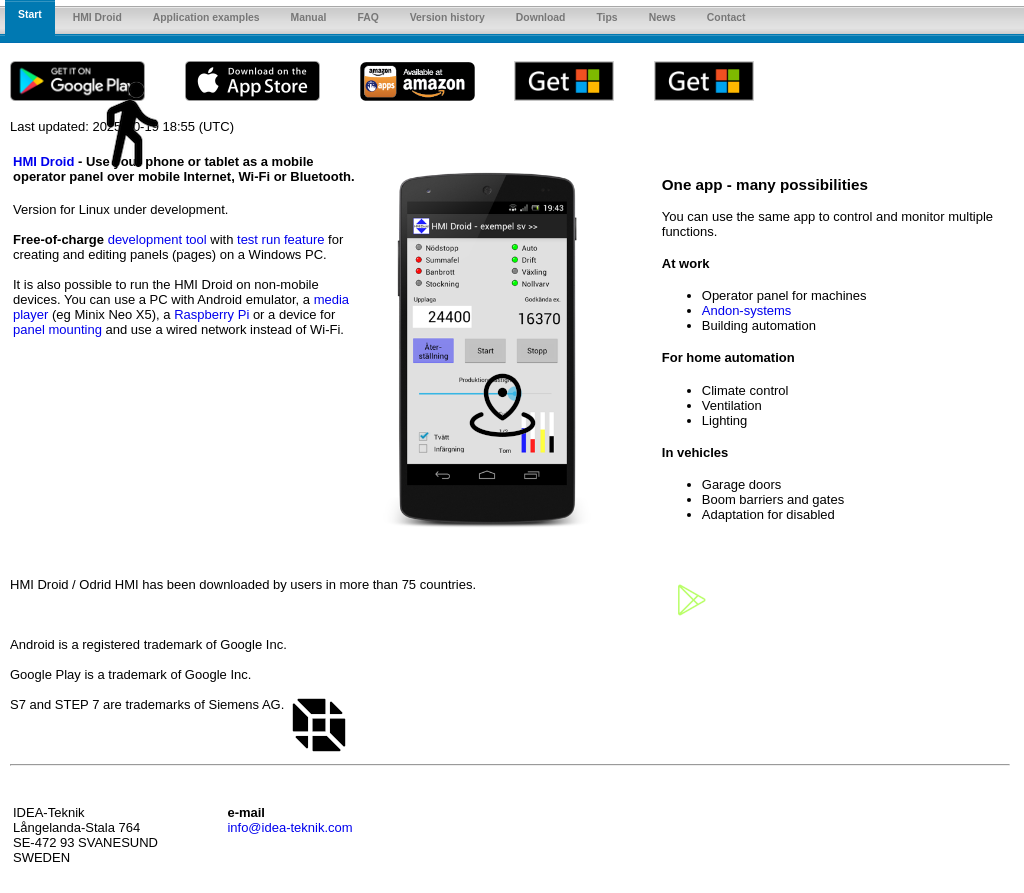 The image size is (1024, 893). Describe the element at coordinates (130, 123) in the screenshot. I see `get walking directions` at that location.